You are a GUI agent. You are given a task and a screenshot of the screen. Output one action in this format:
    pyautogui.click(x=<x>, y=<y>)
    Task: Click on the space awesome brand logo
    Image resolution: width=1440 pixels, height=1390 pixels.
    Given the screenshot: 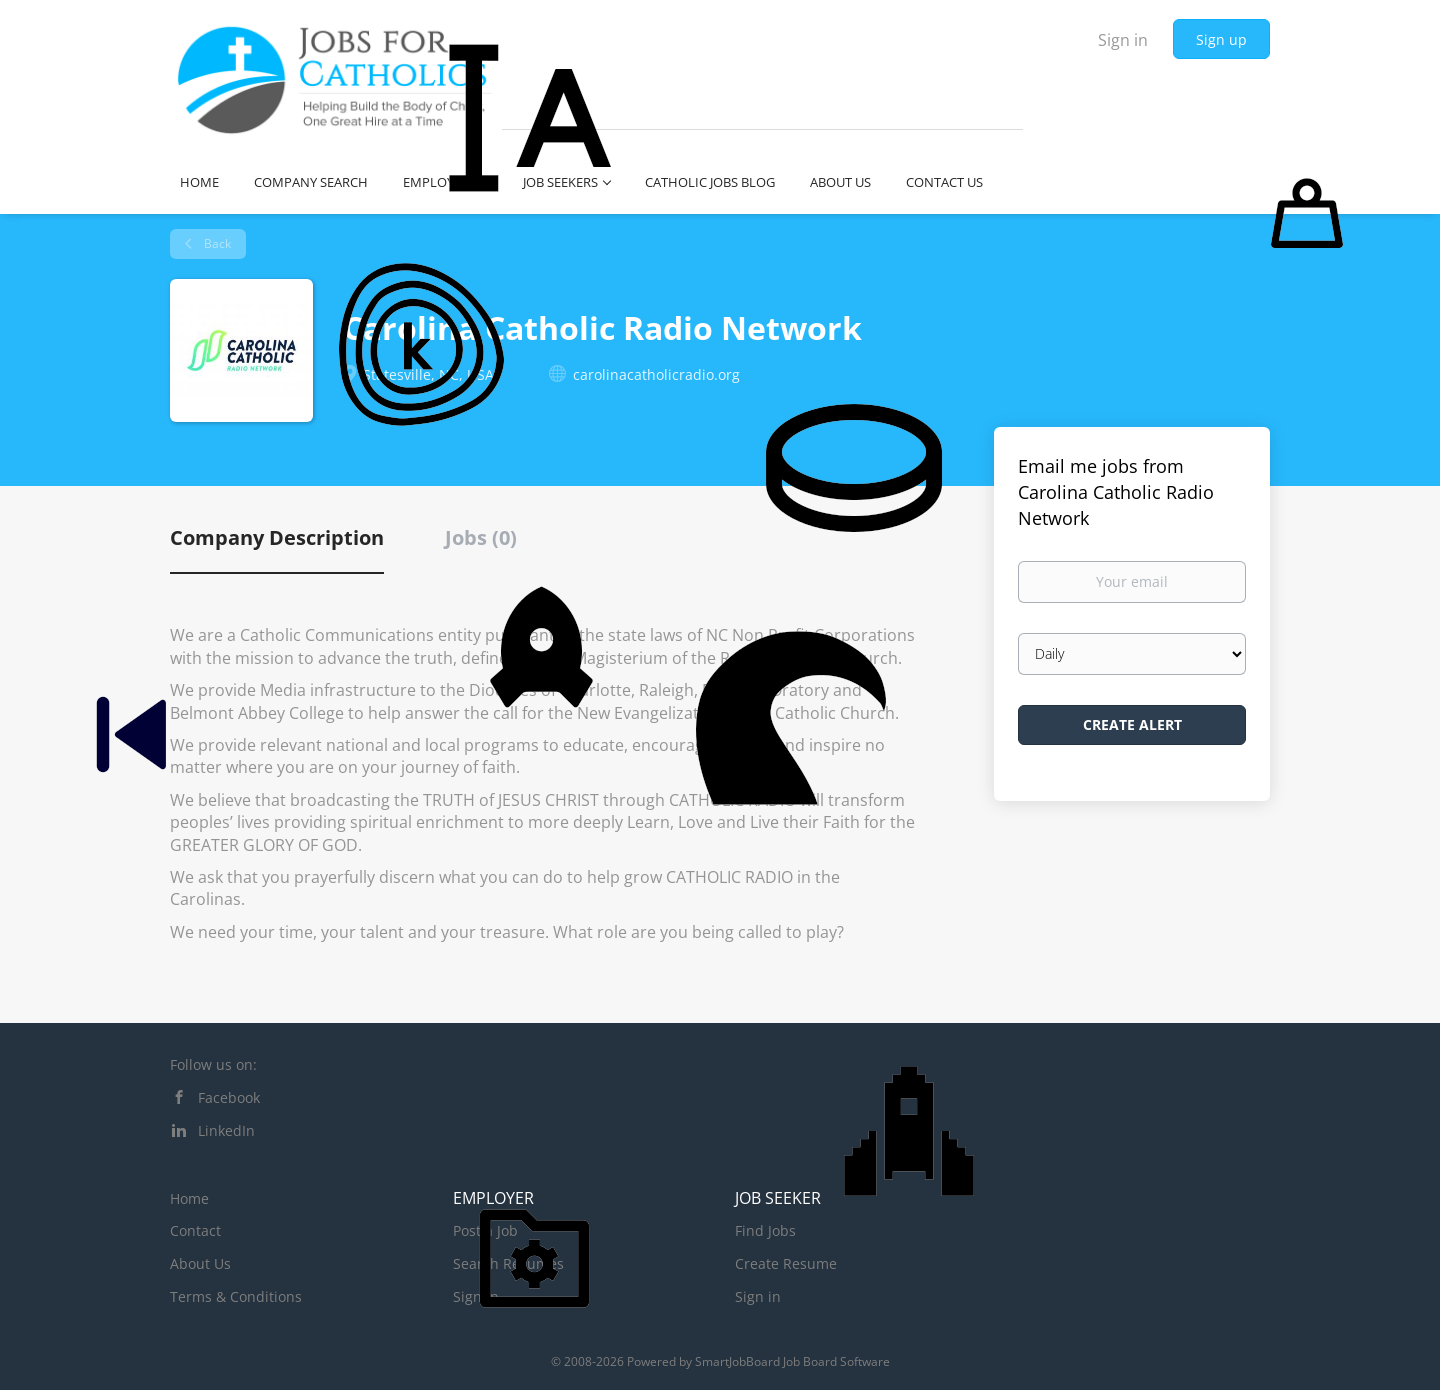 What is the action you would take?
    pyautogui.click(x=909, y=1131)
    